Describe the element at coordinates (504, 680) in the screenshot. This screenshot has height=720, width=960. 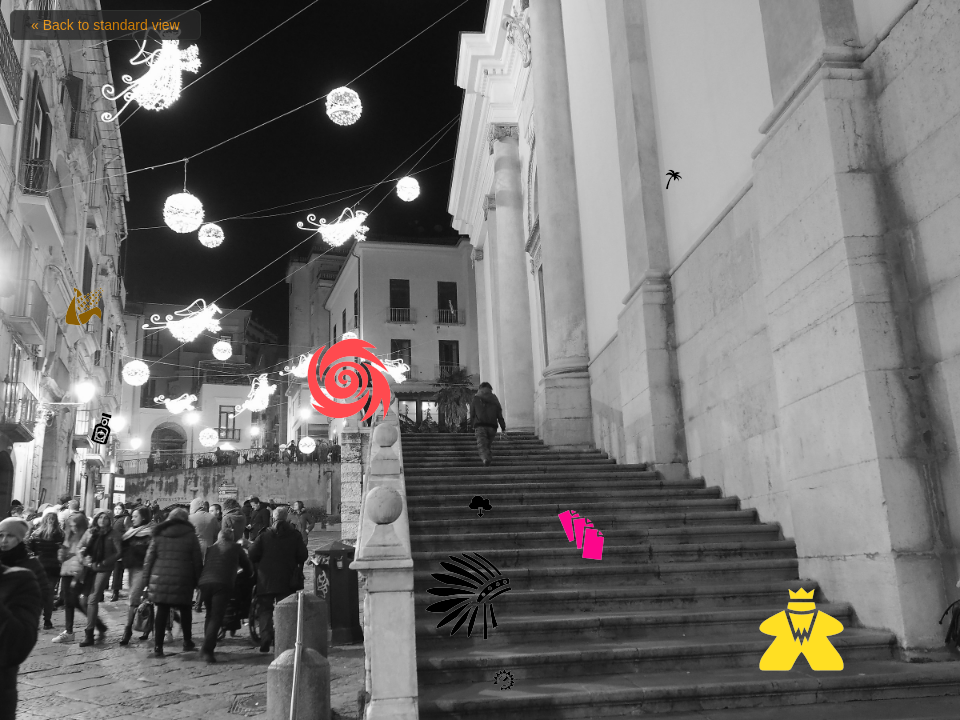
I see `access settings or configuration options` at that location.